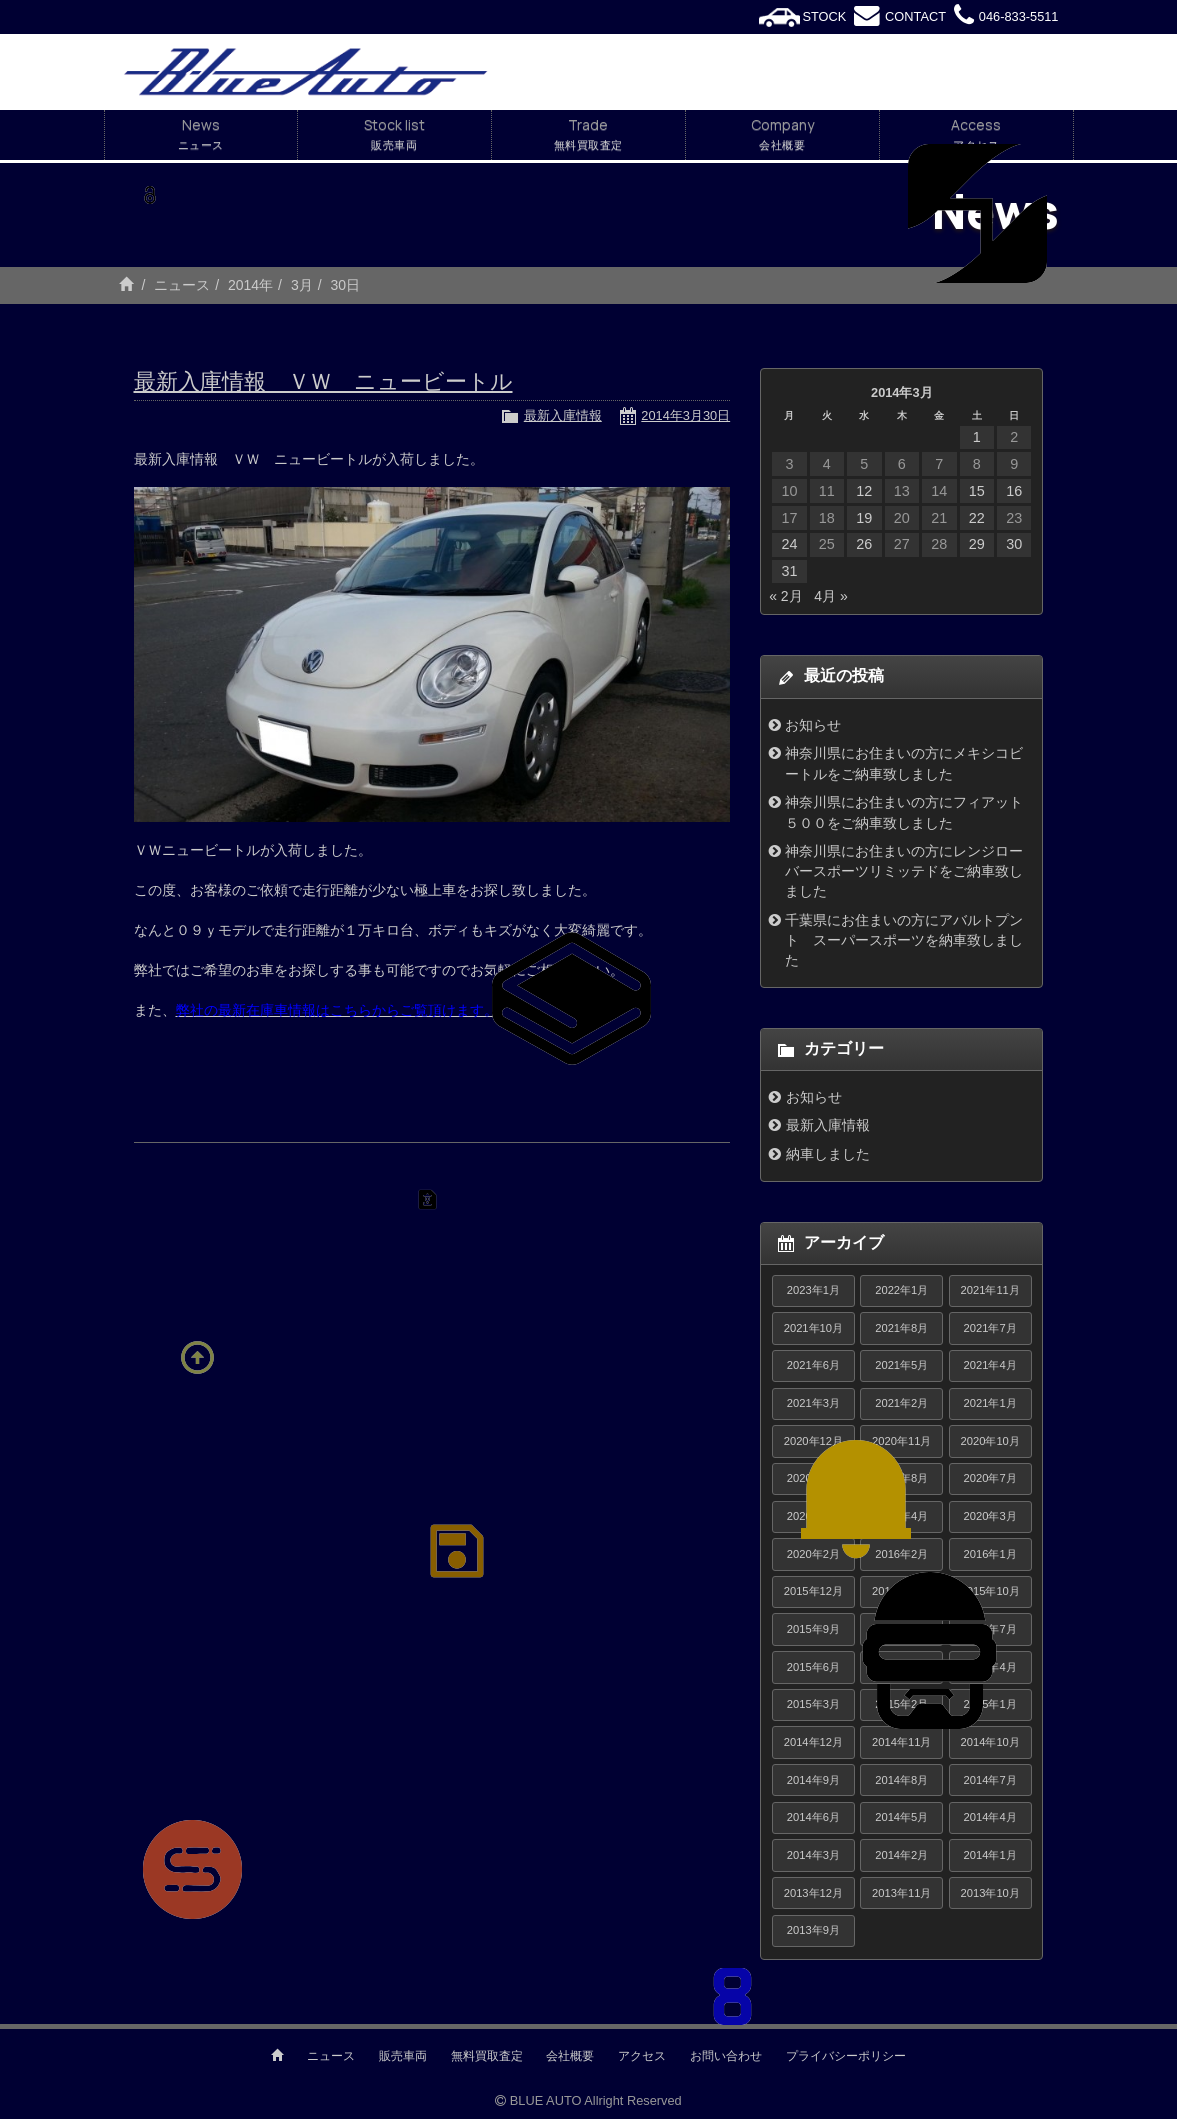 The width and height of the screenshot is (1177, 2119). I want to click on save file or document, so click(457, 1551).